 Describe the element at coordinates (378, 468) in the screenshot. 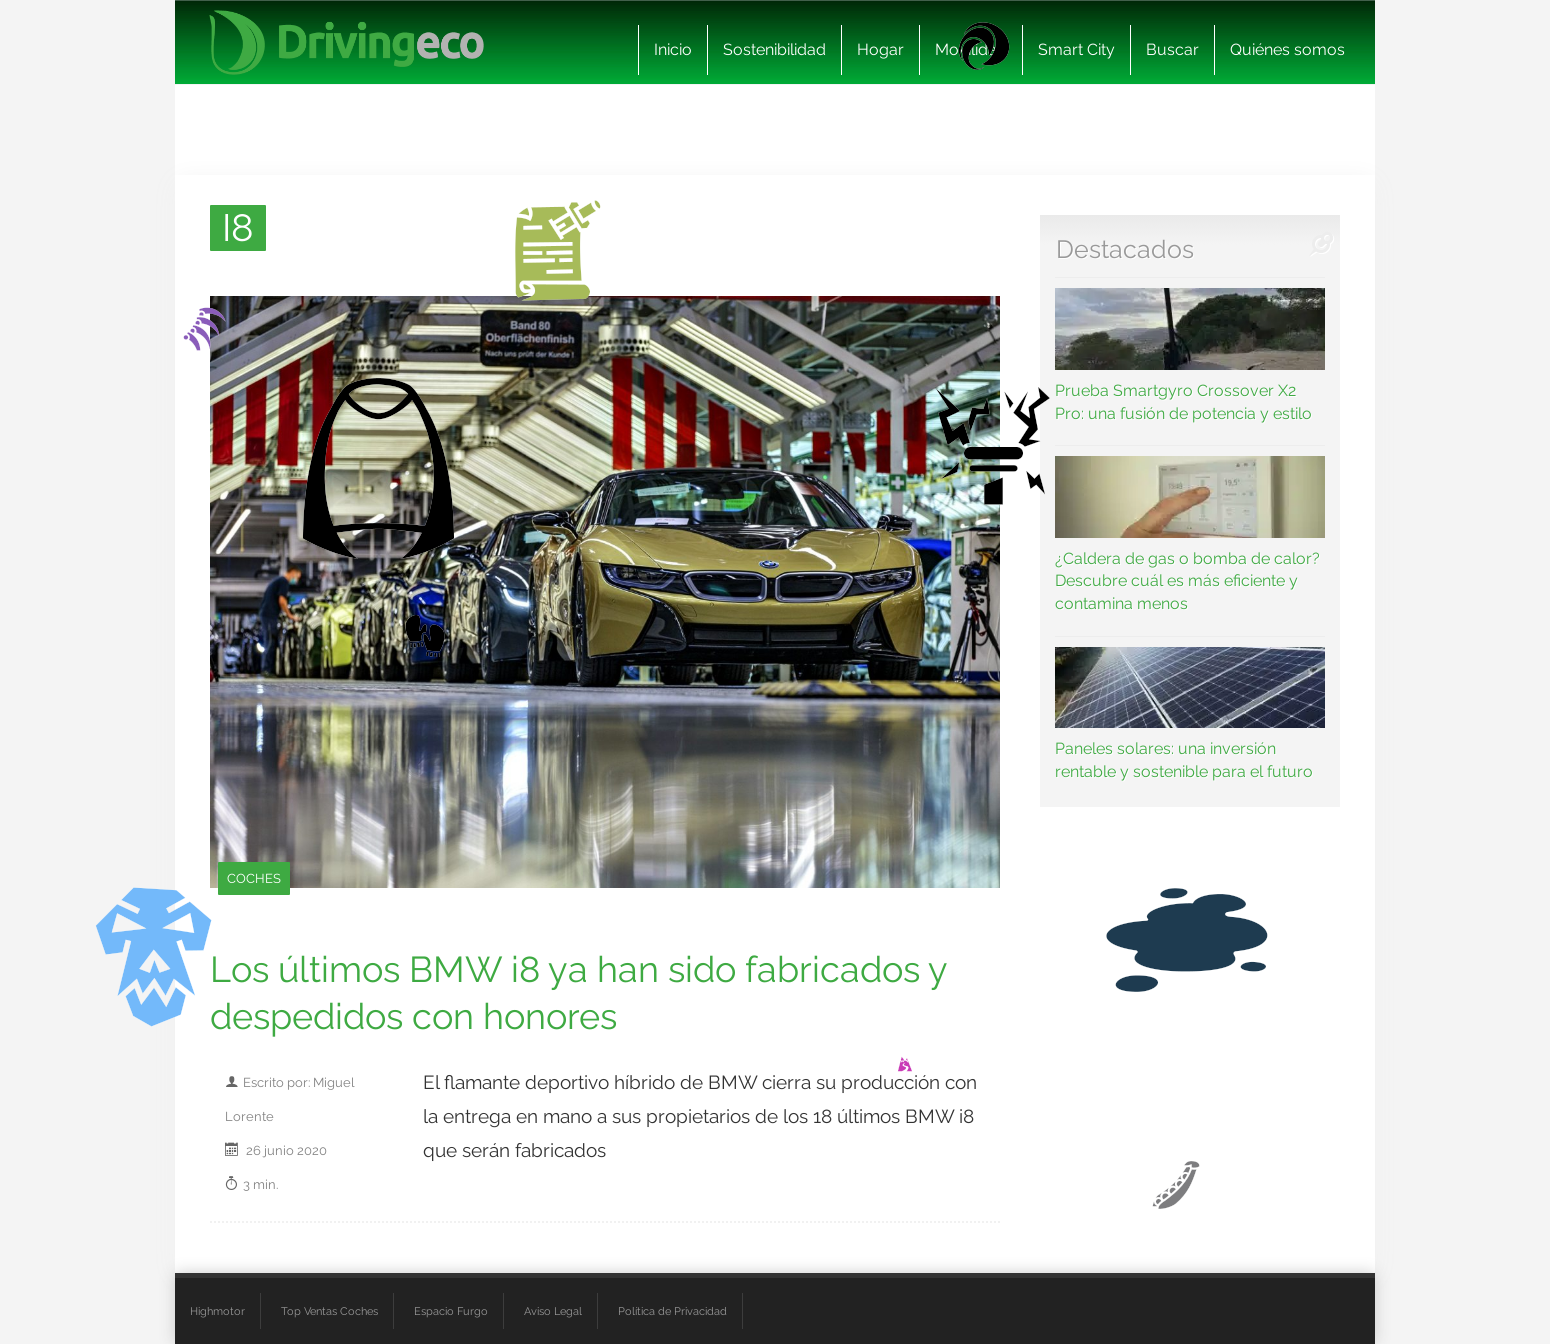

I see `equip a cloak or cape item` at that location.